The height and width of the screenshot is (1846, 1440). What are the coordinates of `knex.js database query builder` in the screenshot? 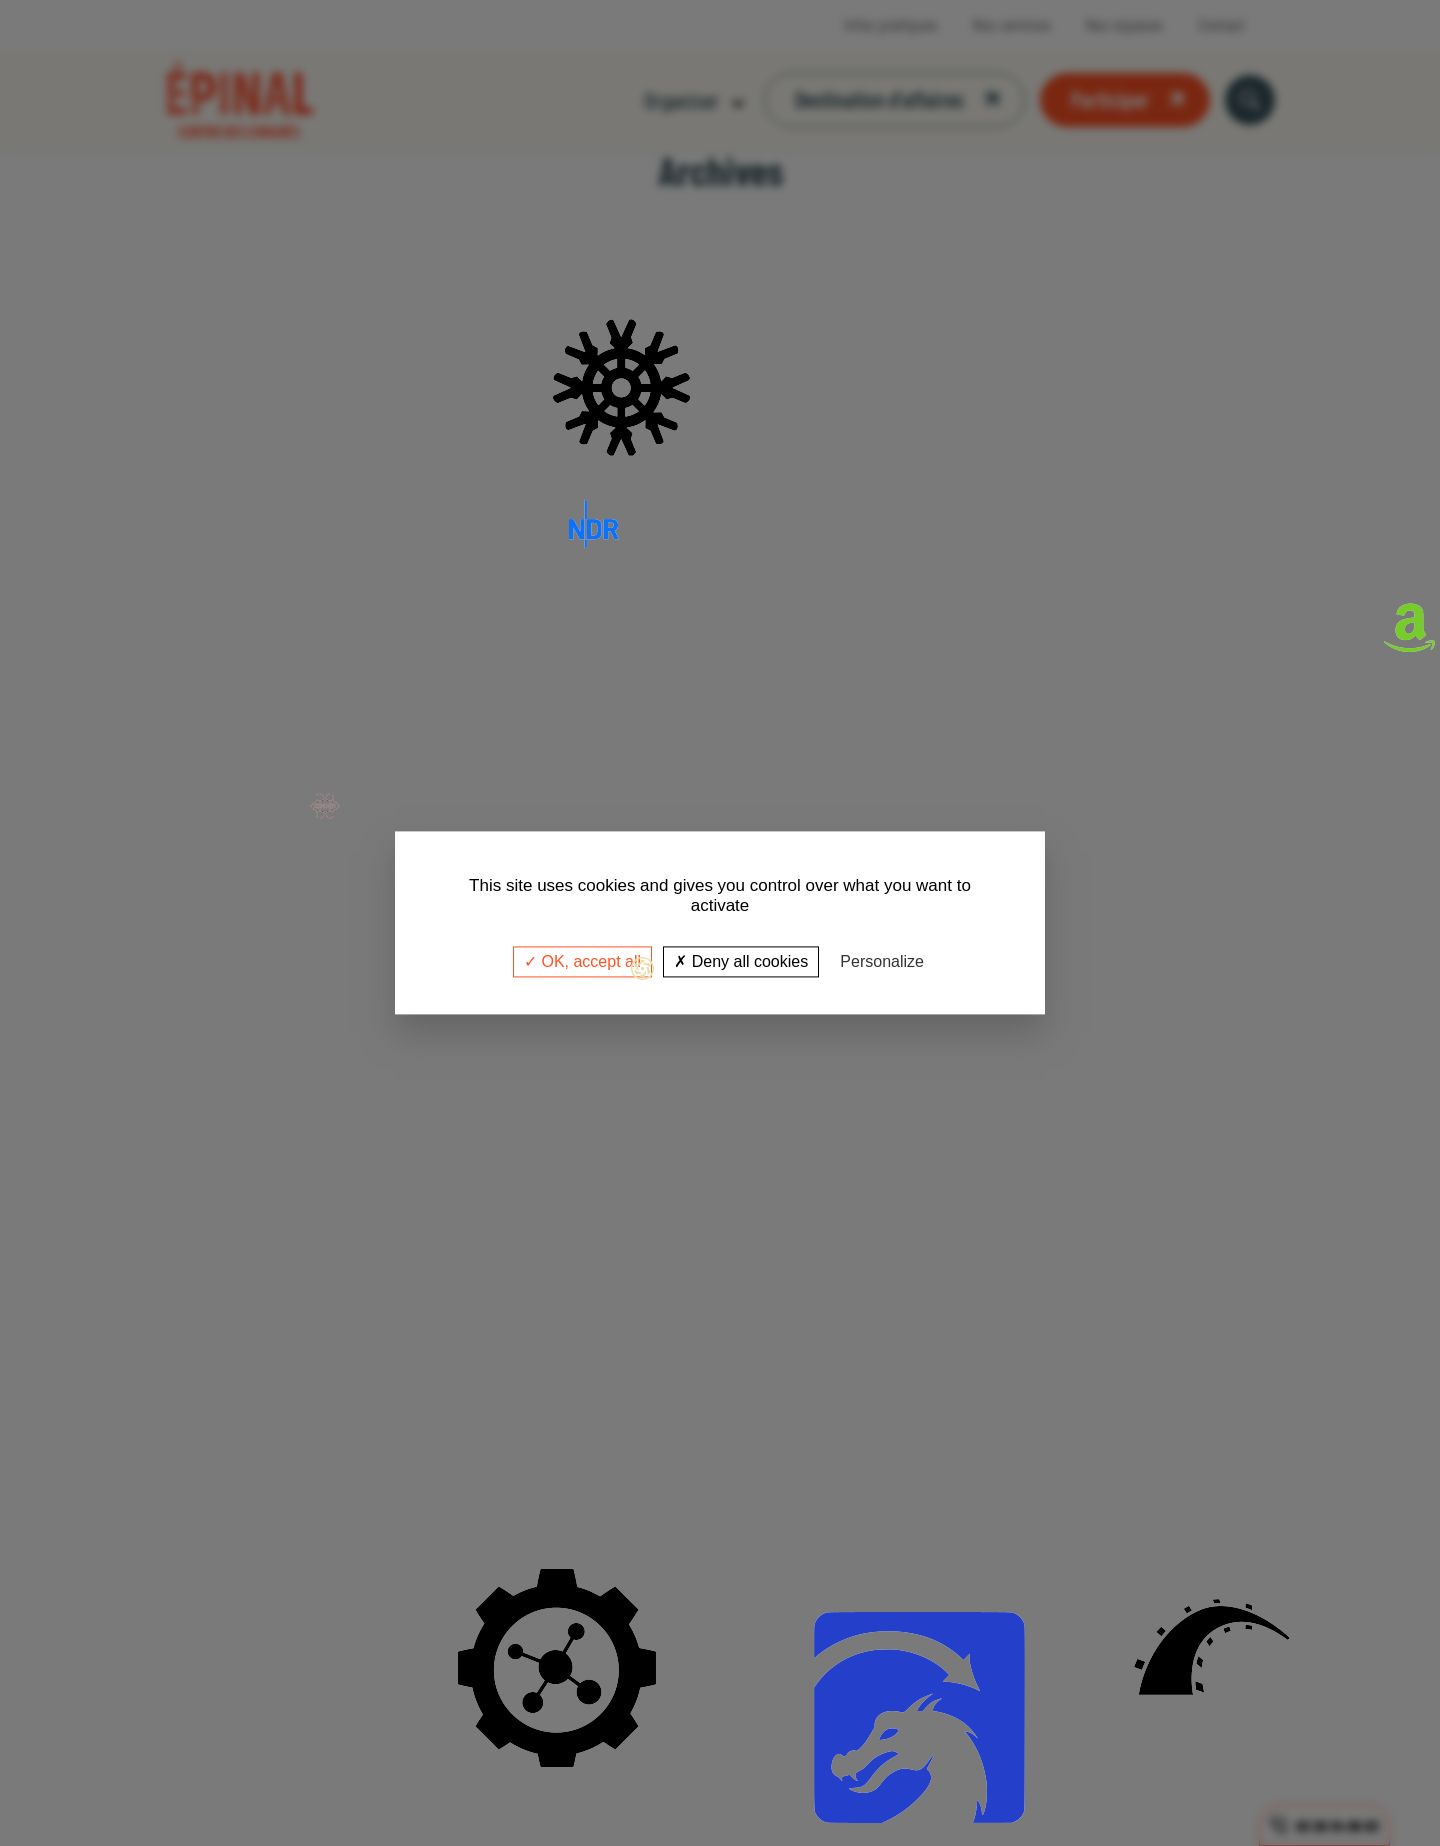 It's located at (621, 387).